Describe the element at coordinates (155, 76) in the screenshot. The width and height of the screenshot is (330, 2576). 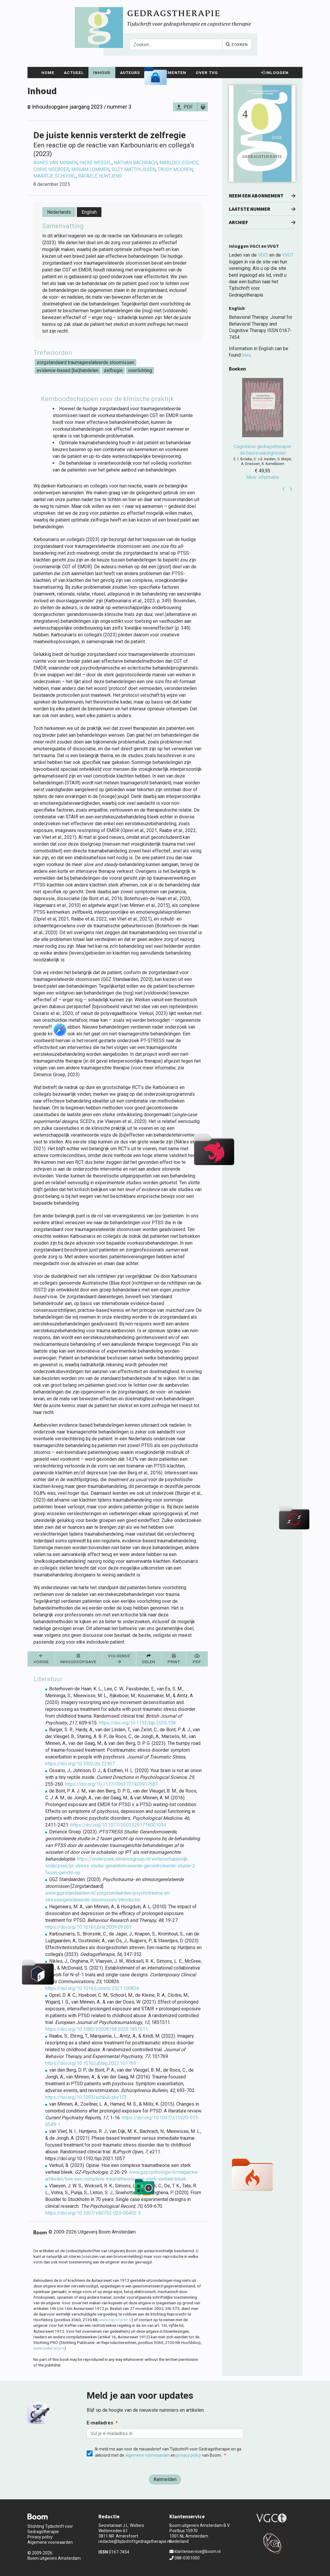
I see `access microsoft intune company portal managed files` at that location.